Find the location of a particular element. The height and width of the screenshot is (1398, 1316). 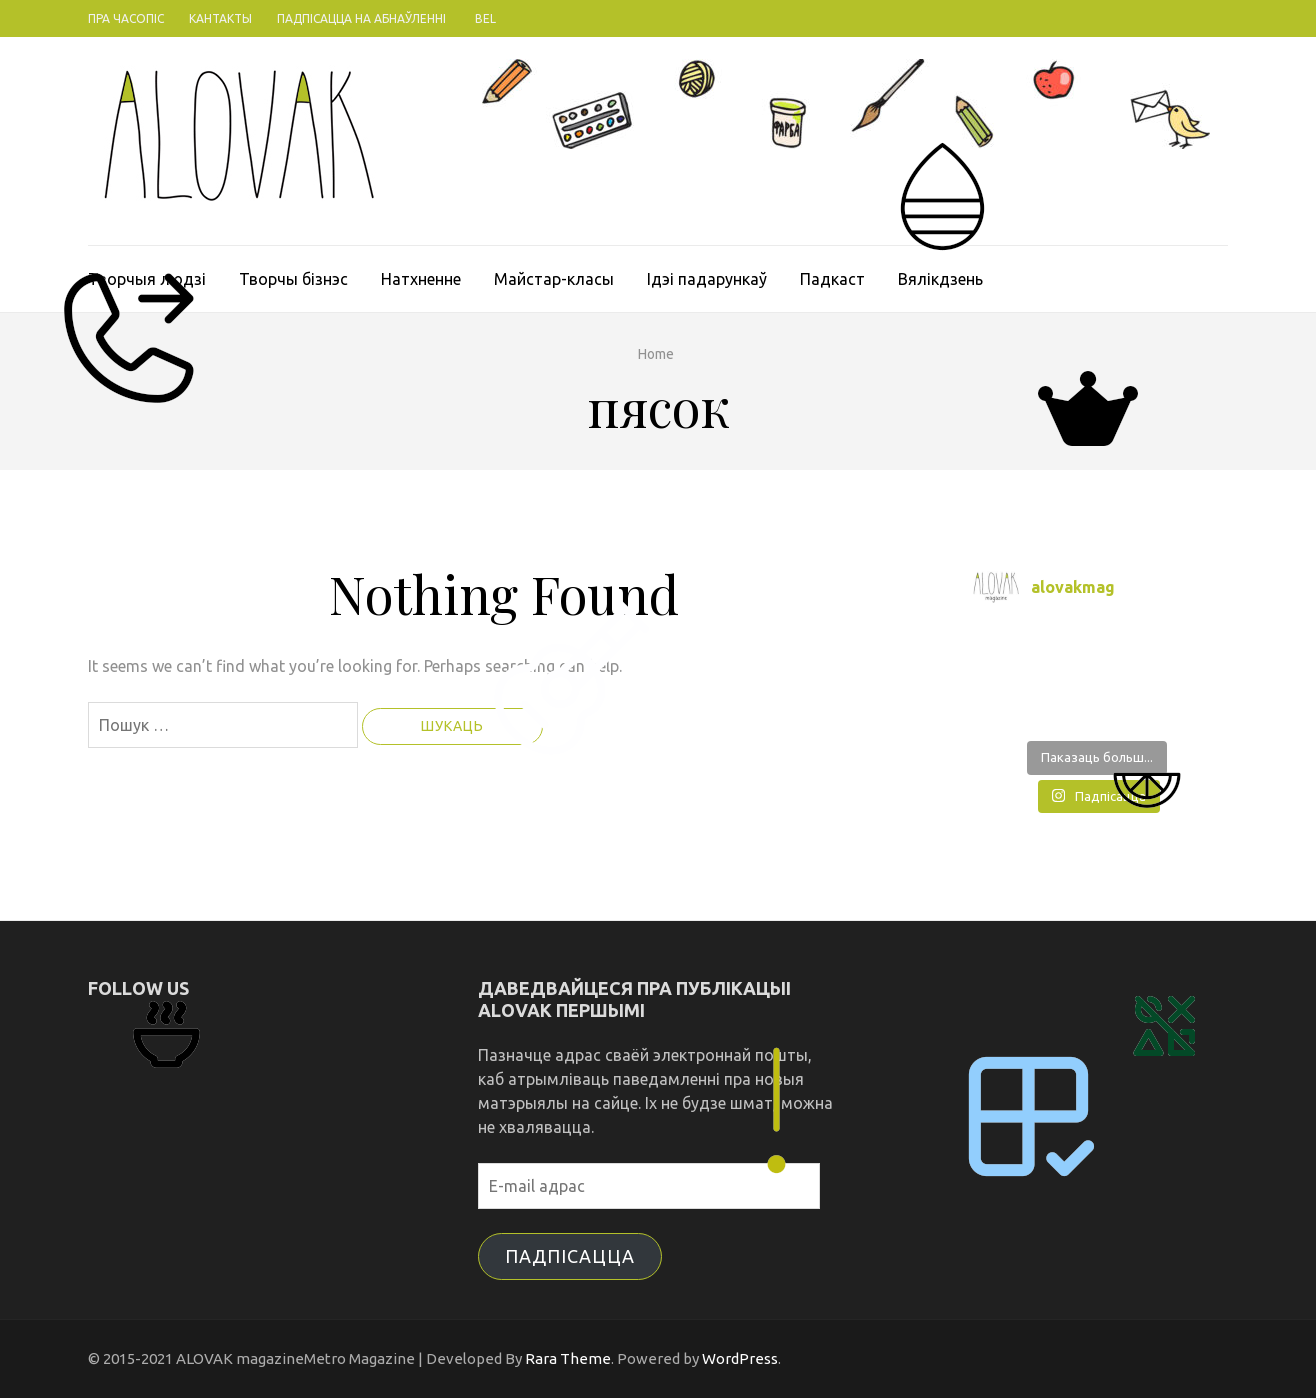

indicates a warning or alert requiring attention is located at coordinates (776, 1110).